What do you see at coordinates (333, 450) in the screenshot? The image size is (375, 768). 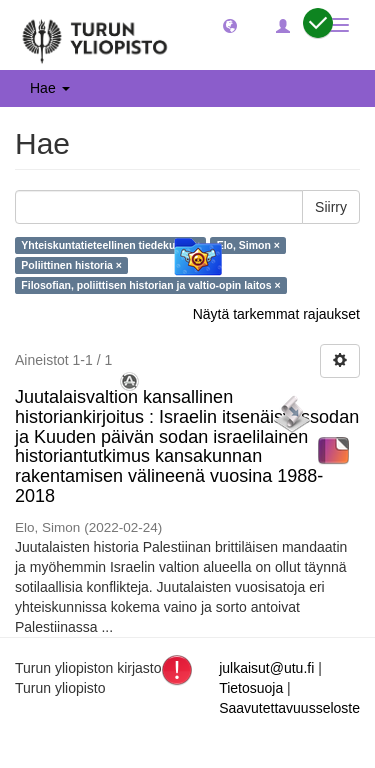 I see `change desktop wallpaper settings` at bounding box center [333, 450].